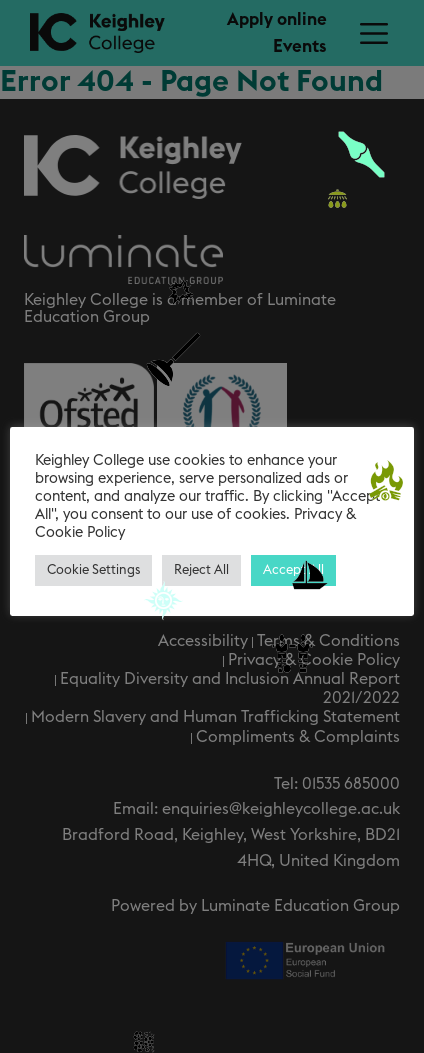 The height and width of the screenshot is (1053, 424). I want to click on access foosball or table football game, so click(292, 653).